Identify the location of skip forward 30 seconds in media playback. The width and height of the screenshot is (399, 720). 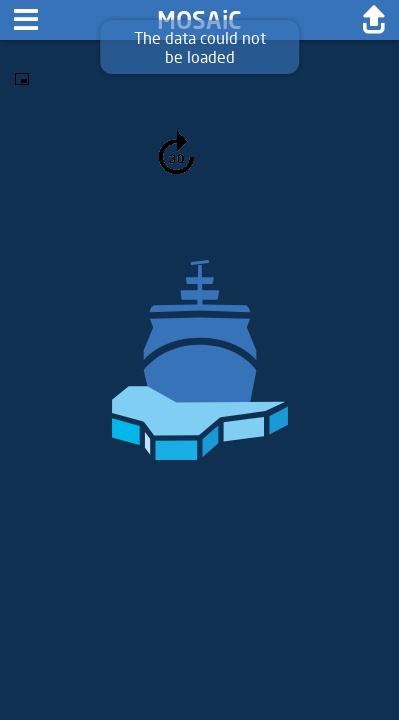
(176, 154).